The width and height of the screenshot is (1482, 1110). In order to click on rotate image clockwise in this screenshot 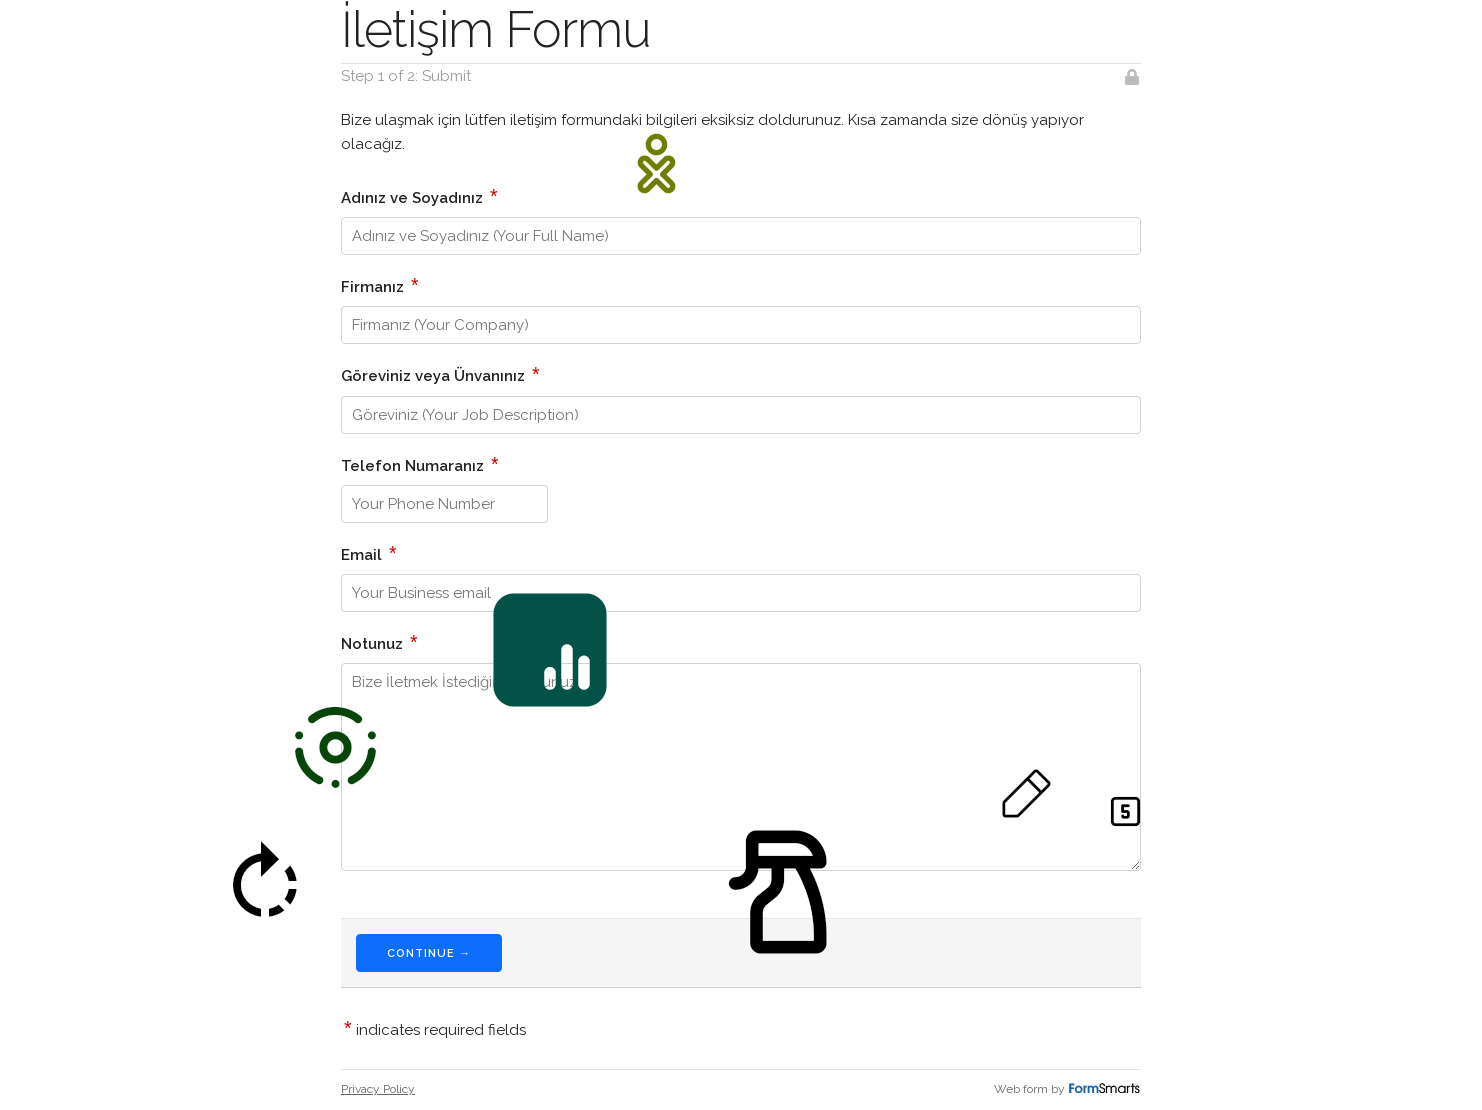, I will do `click(265, 885)`.